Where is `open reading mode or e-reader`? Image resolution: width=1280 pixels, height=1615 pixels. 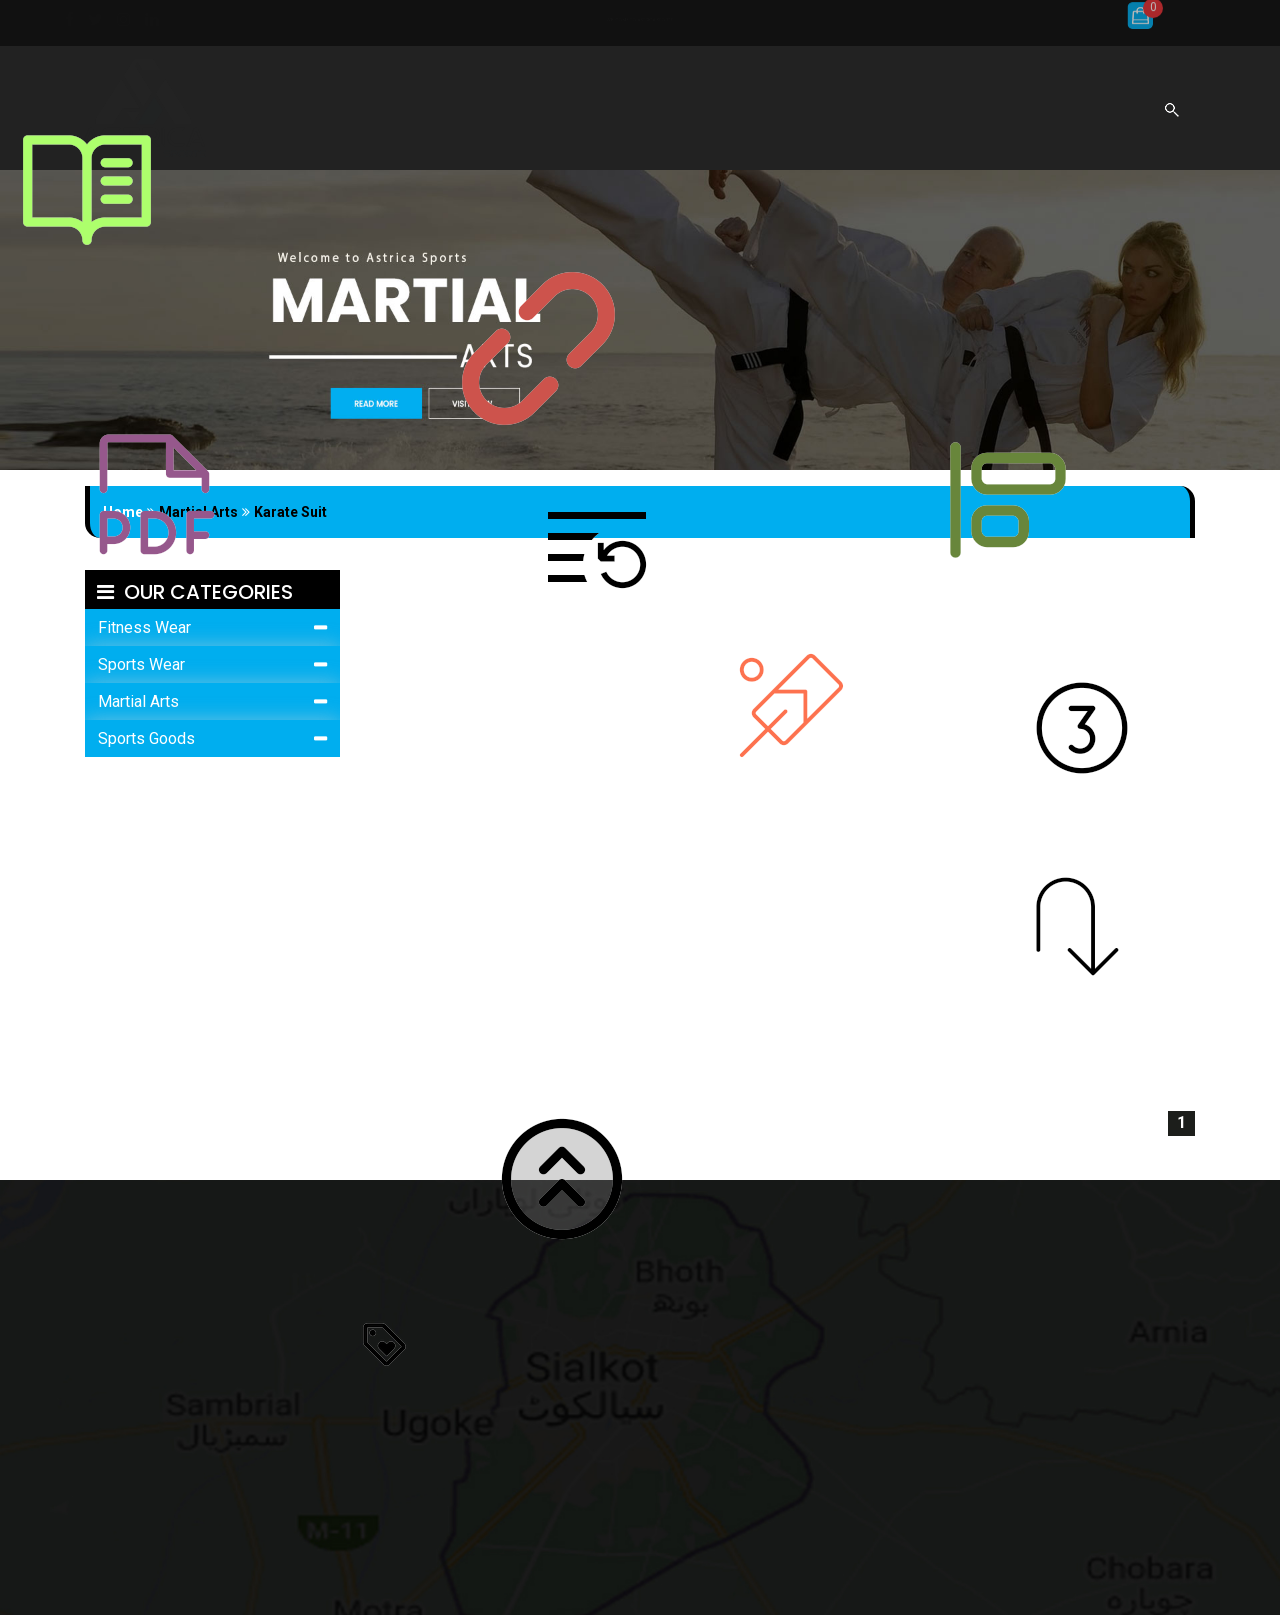
open reading mode or e-reader is located at coordinates (87, 181).